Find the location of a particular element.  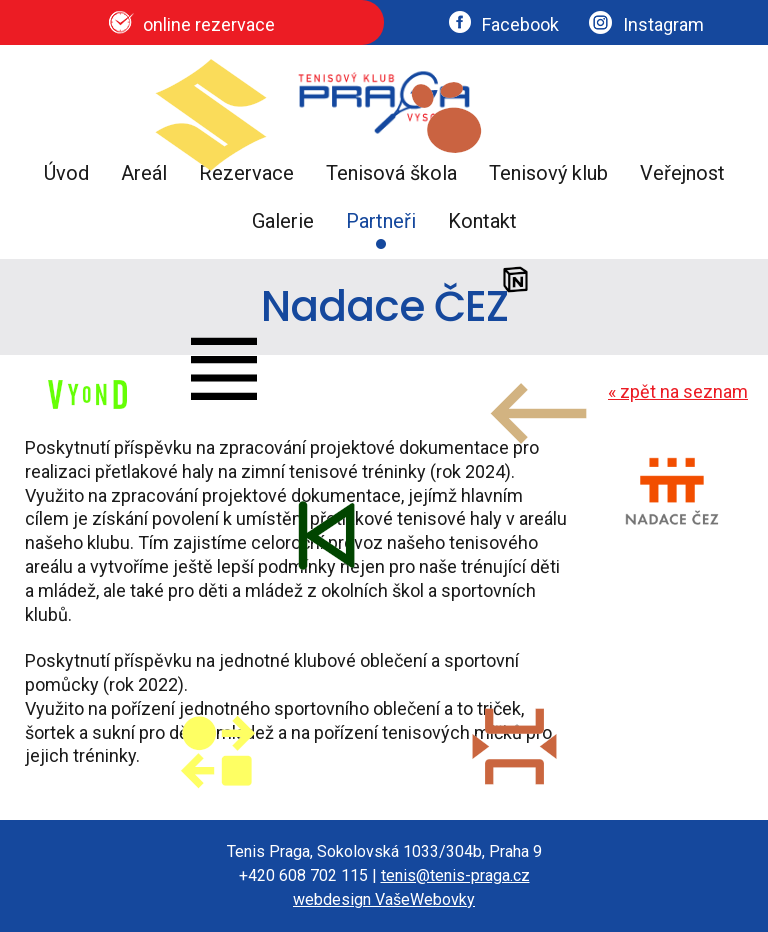

open Notion app is located at coordinates (515, 279).